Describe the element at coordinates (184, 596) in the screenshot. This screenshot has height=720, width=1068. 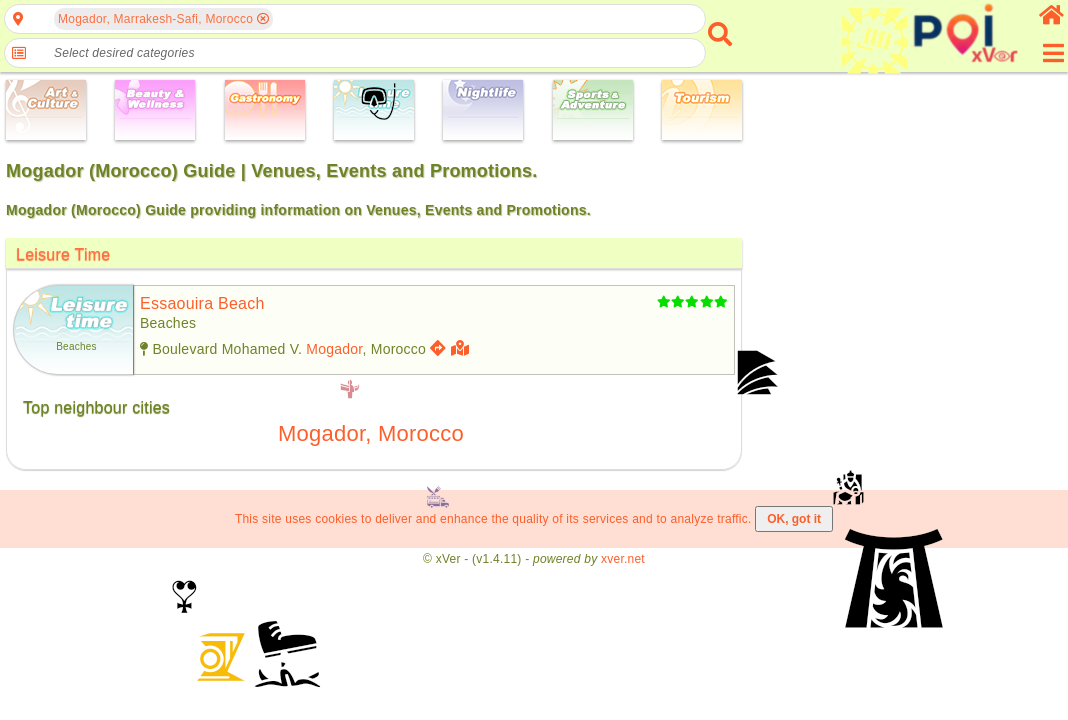
I see `select a holy or religious faction in a game` at that location.